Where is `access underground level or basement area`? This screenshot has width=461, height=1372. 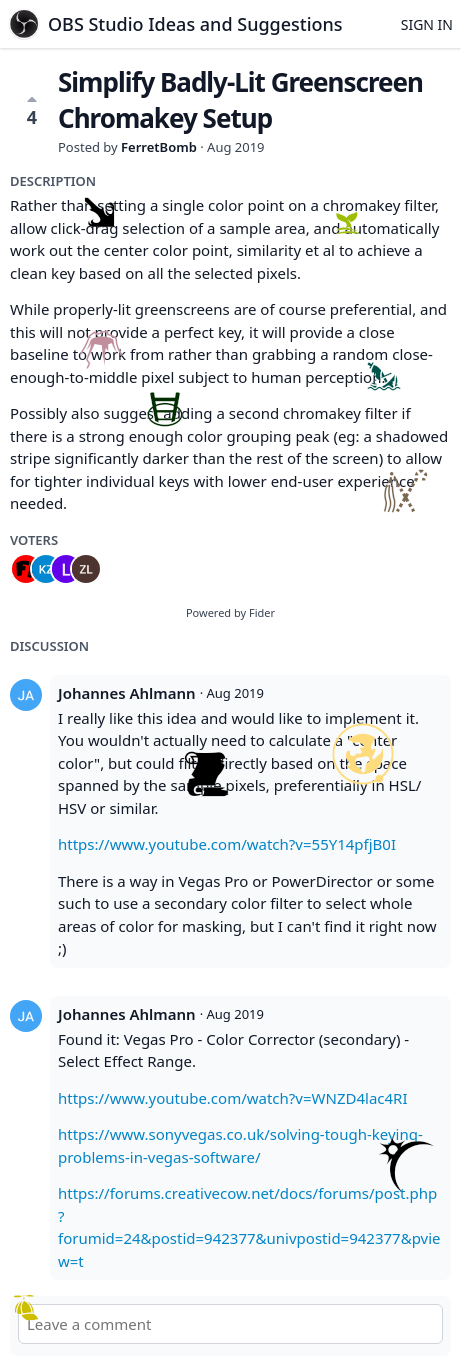
access underground level or basement area is located at coordinates (165, 409).